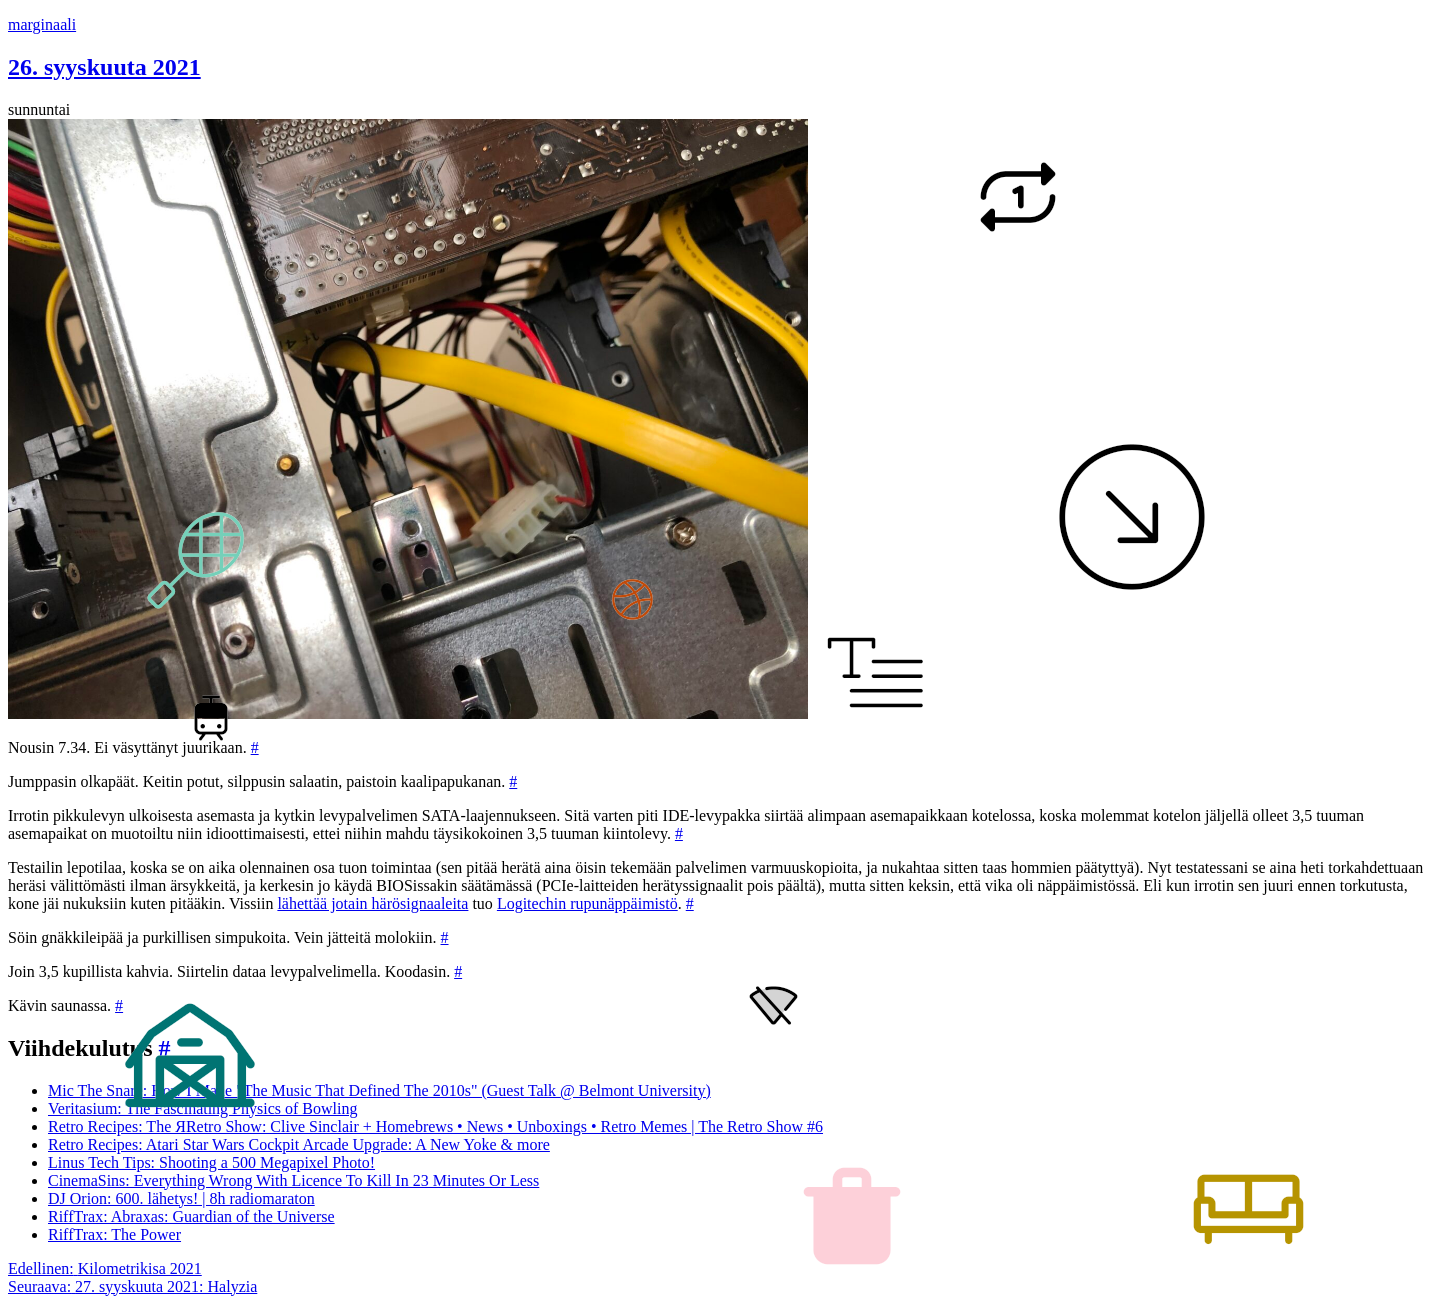 The width and height of the screenshot is (1440, 1304). Describe the element at coordinates (194, 562) in the screenshot. I see `access tennis or racquet sports features` at that location.